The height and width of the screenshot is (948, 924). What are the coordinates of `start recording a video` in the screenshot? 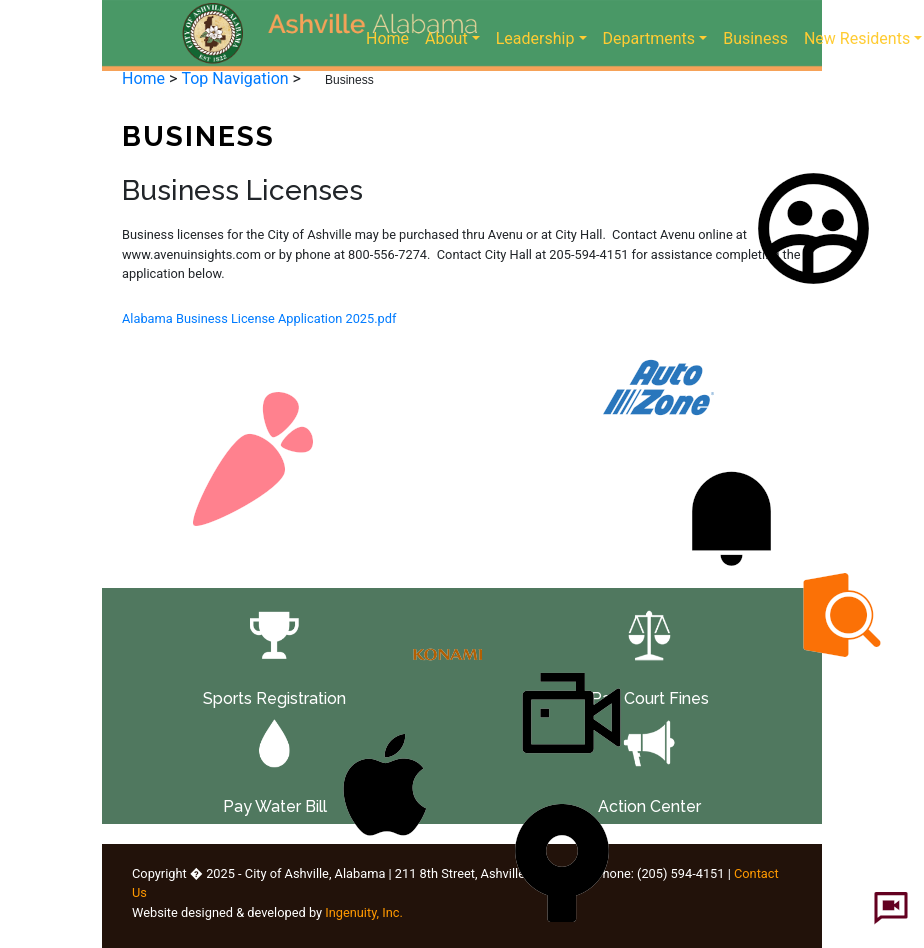 It's located at (571, 717).